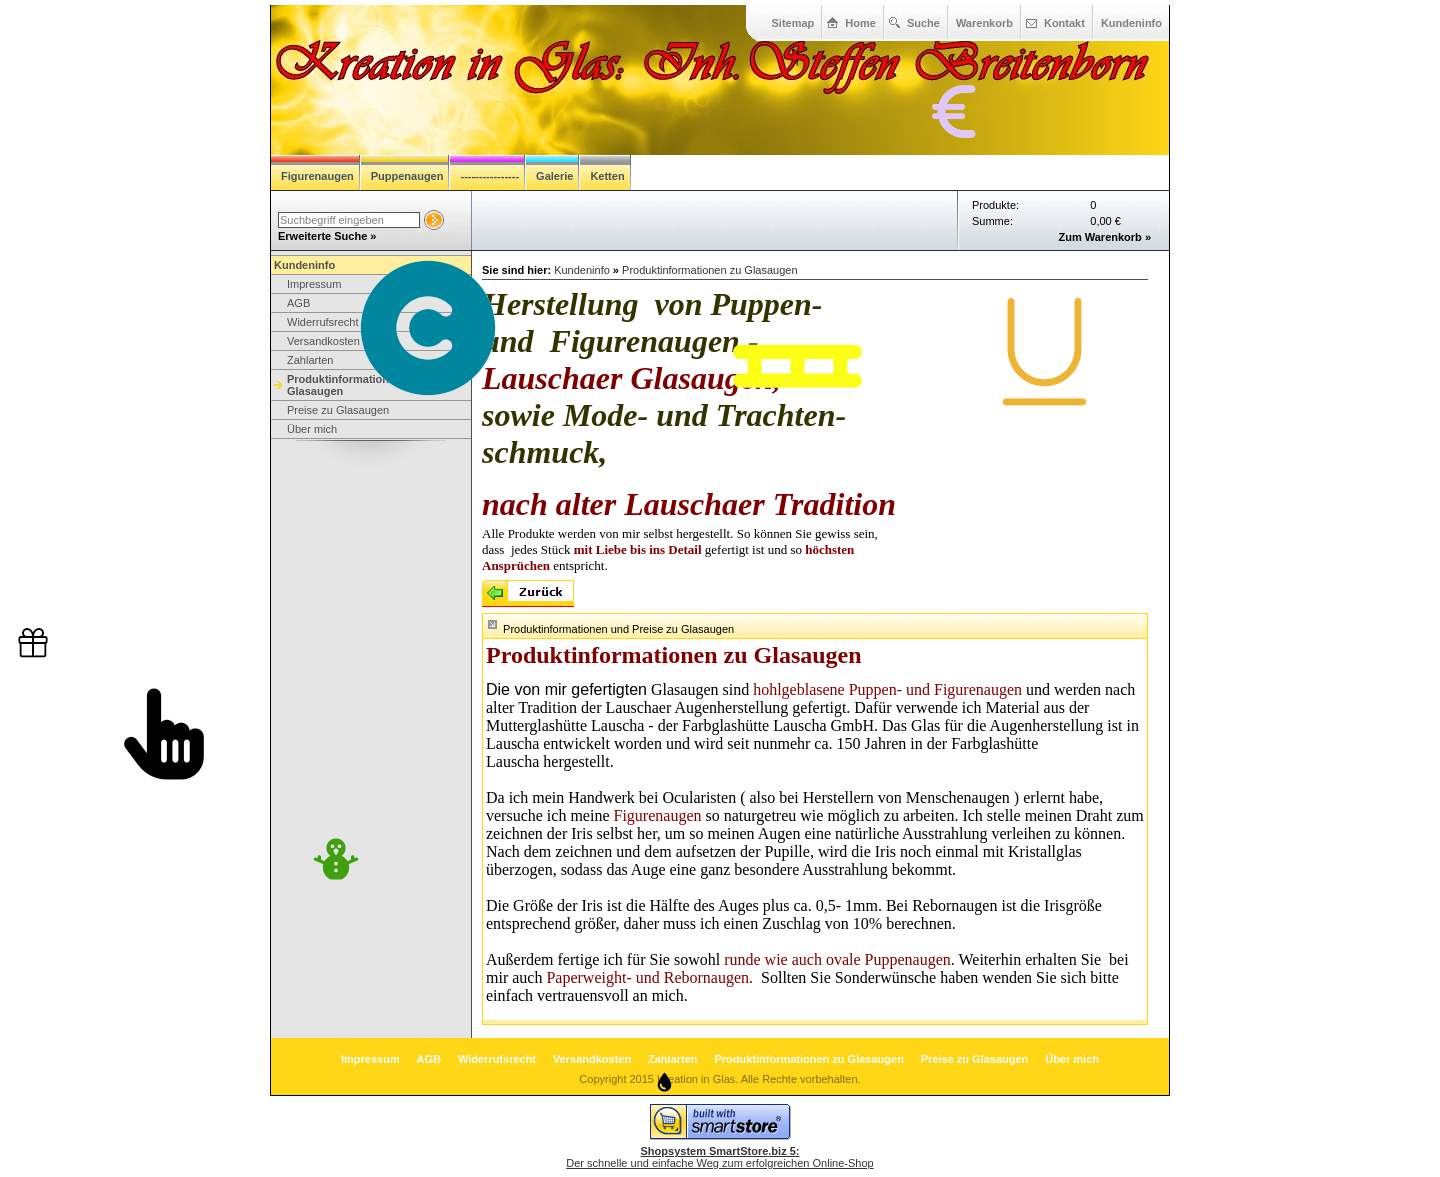  Describe the element at coordinates (664, 1082) in the screenshot. I see `adjust color or tint settings` at that location.